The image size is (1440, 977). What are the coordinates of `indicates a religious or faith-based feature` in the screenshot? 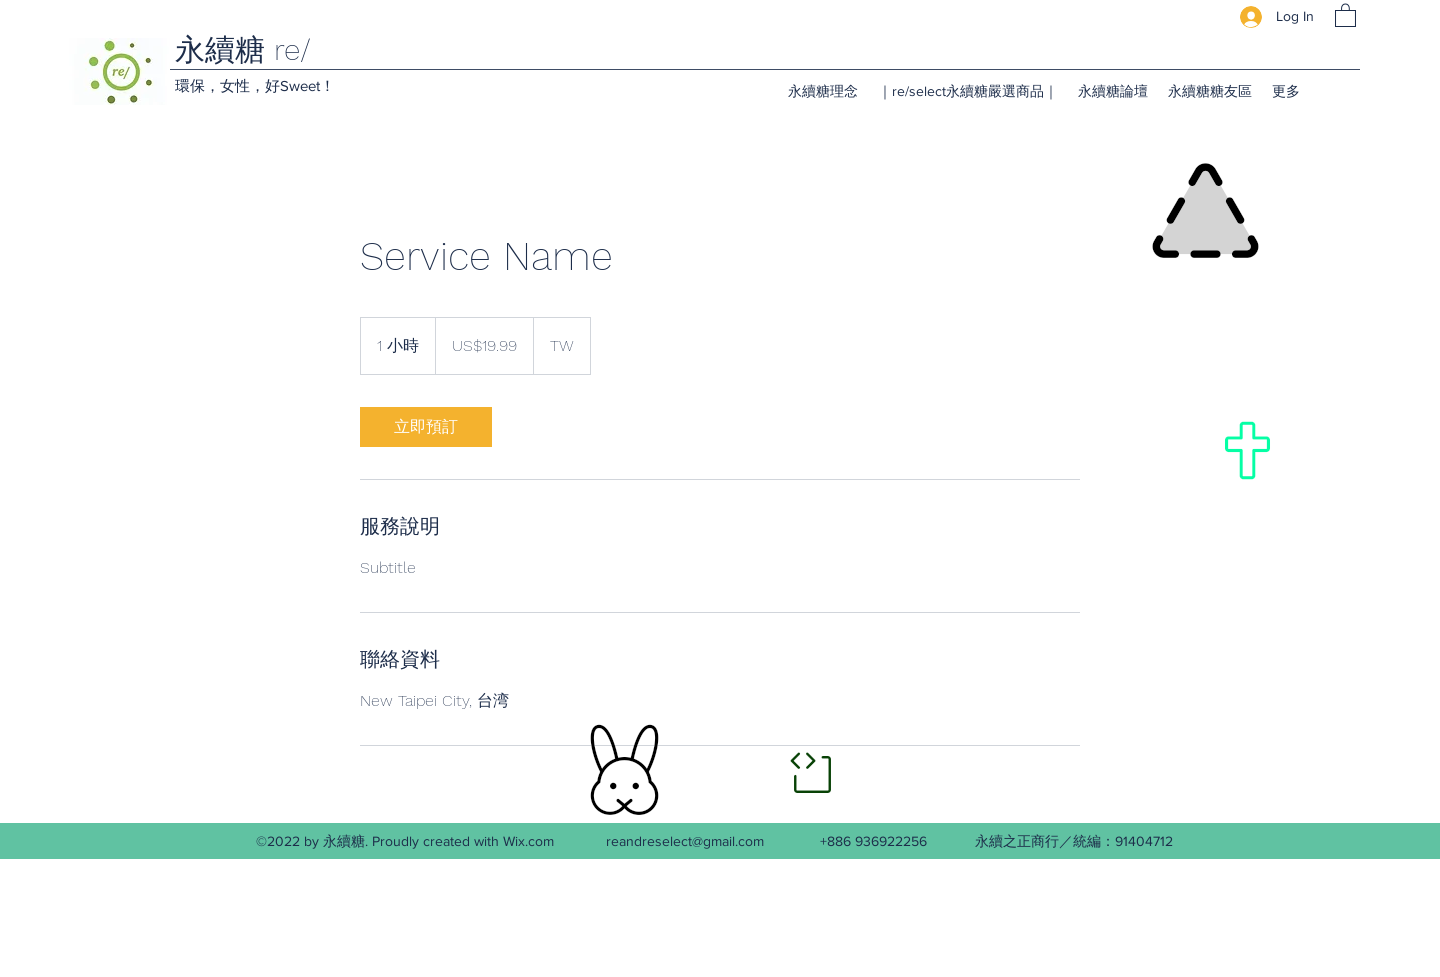 It's located at (1247, 450).